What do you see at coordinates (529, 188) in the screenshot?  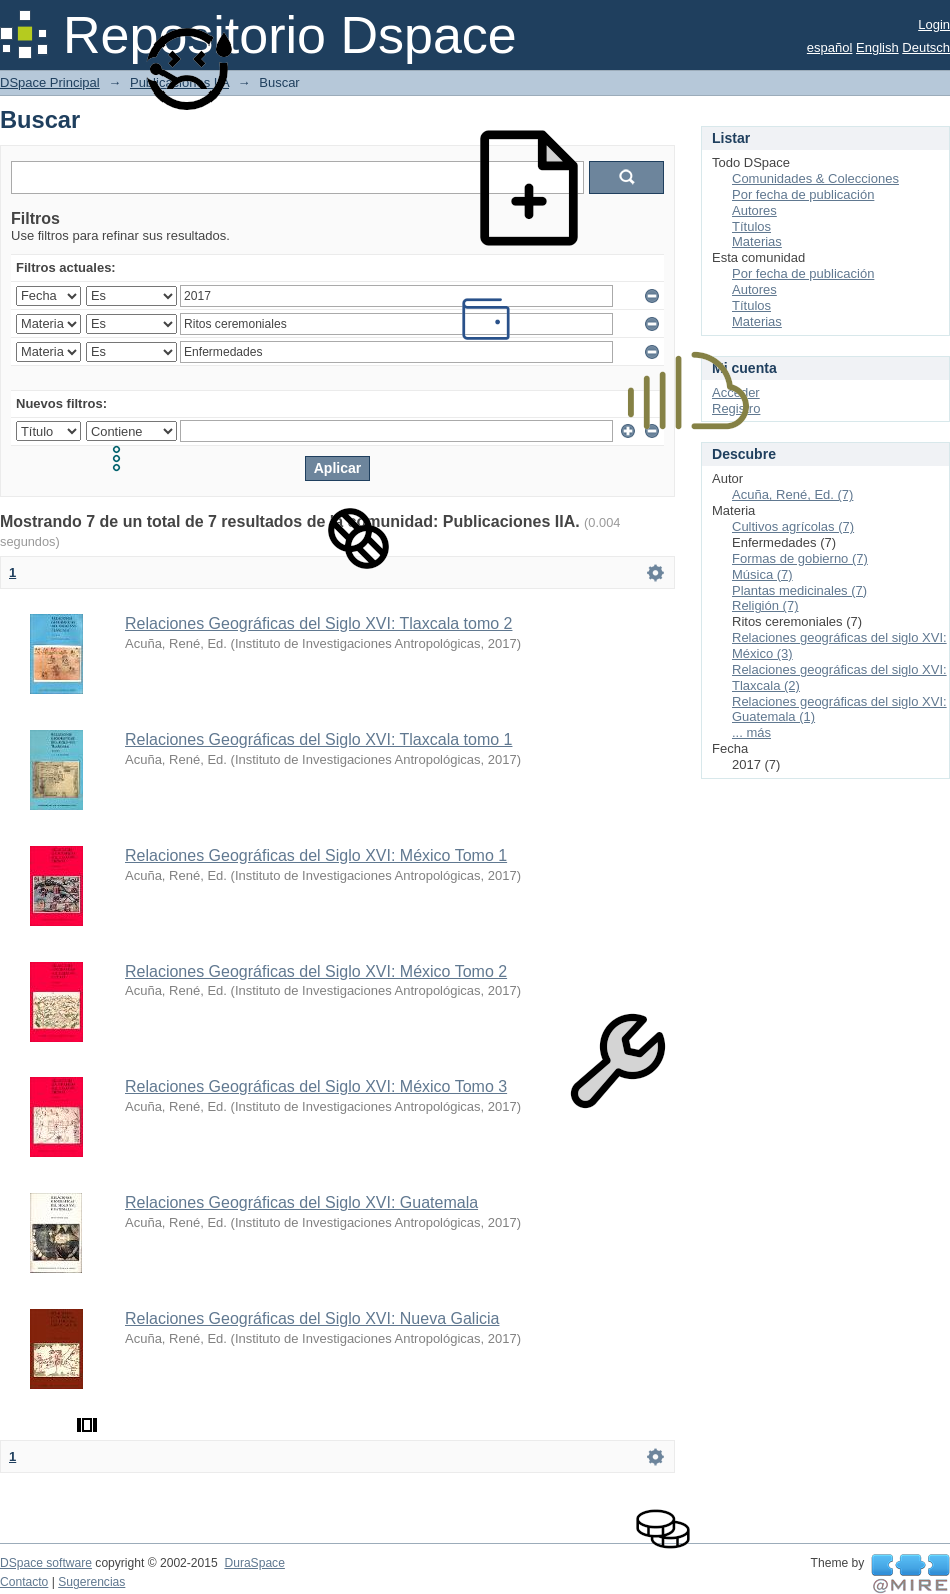 I see `create a new file` at bounding box center [529, 188].